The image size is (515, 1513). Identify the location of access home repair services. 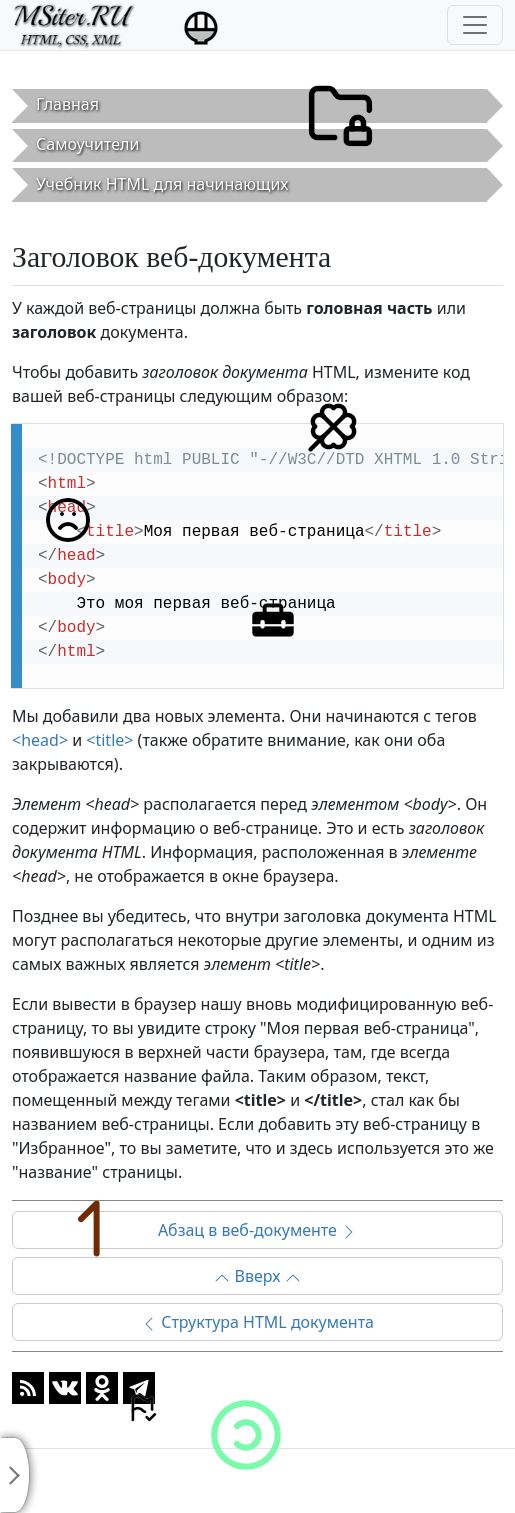
(273, 620).